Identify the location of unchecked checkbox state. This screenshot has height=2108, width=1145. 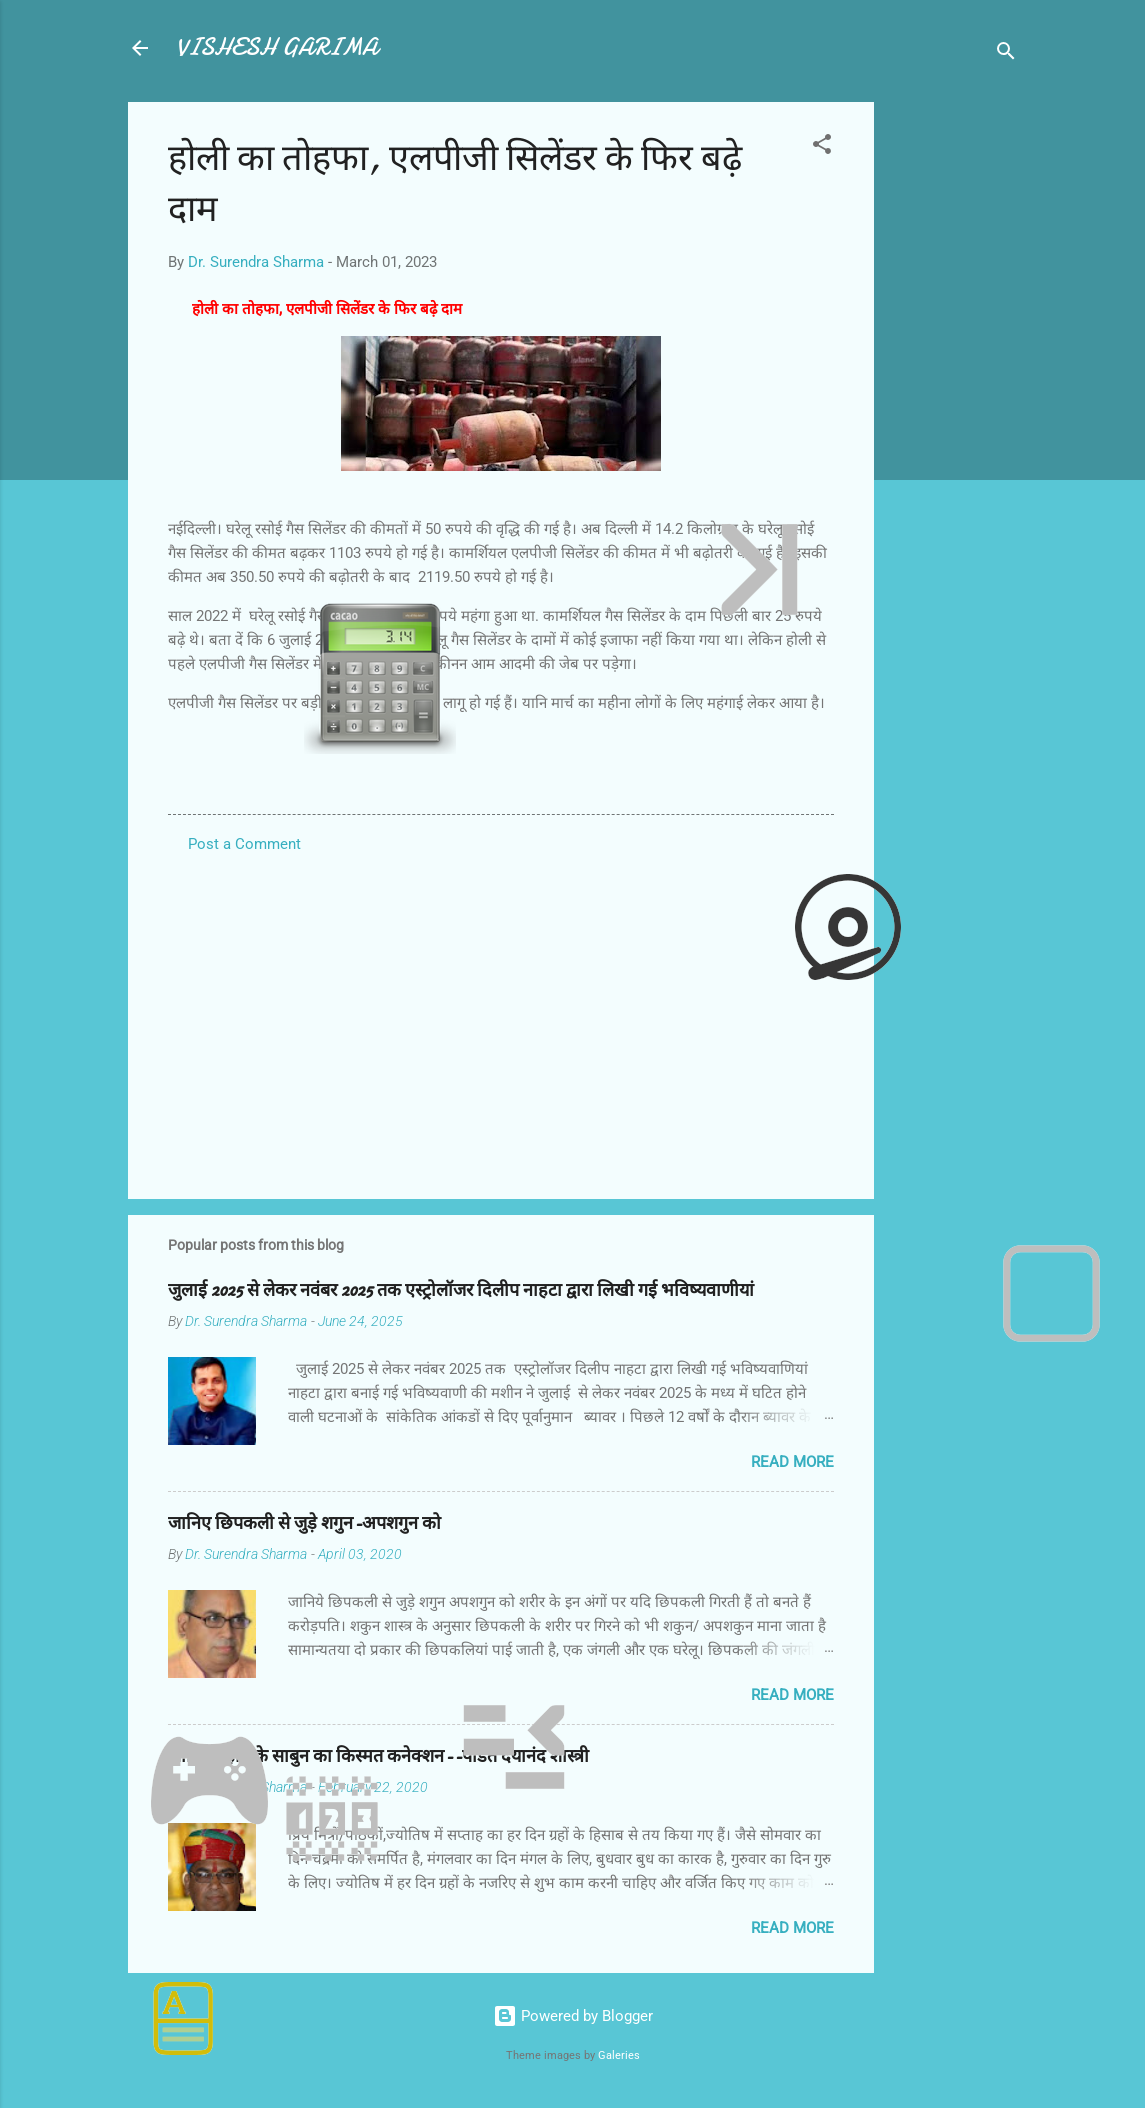
(1051, 1293).